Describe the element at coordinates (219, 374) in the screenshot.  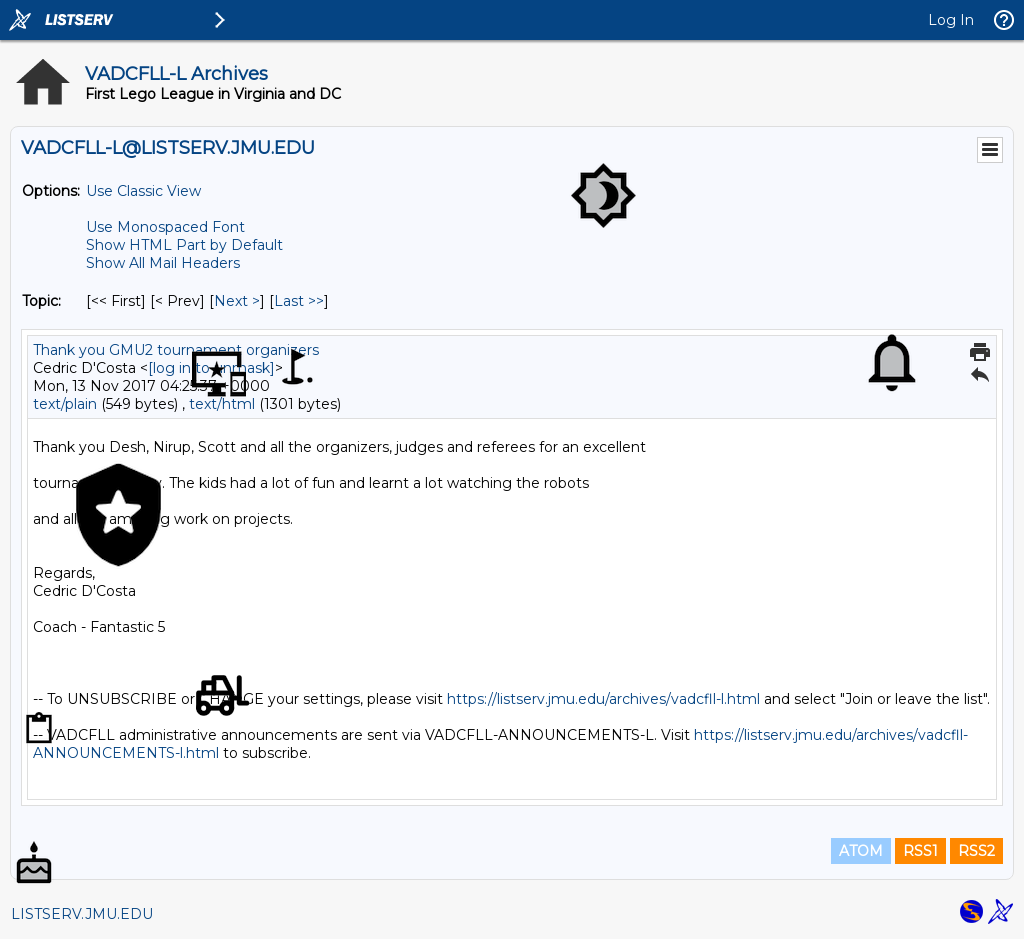
I see `view important or priority devices` at that location.